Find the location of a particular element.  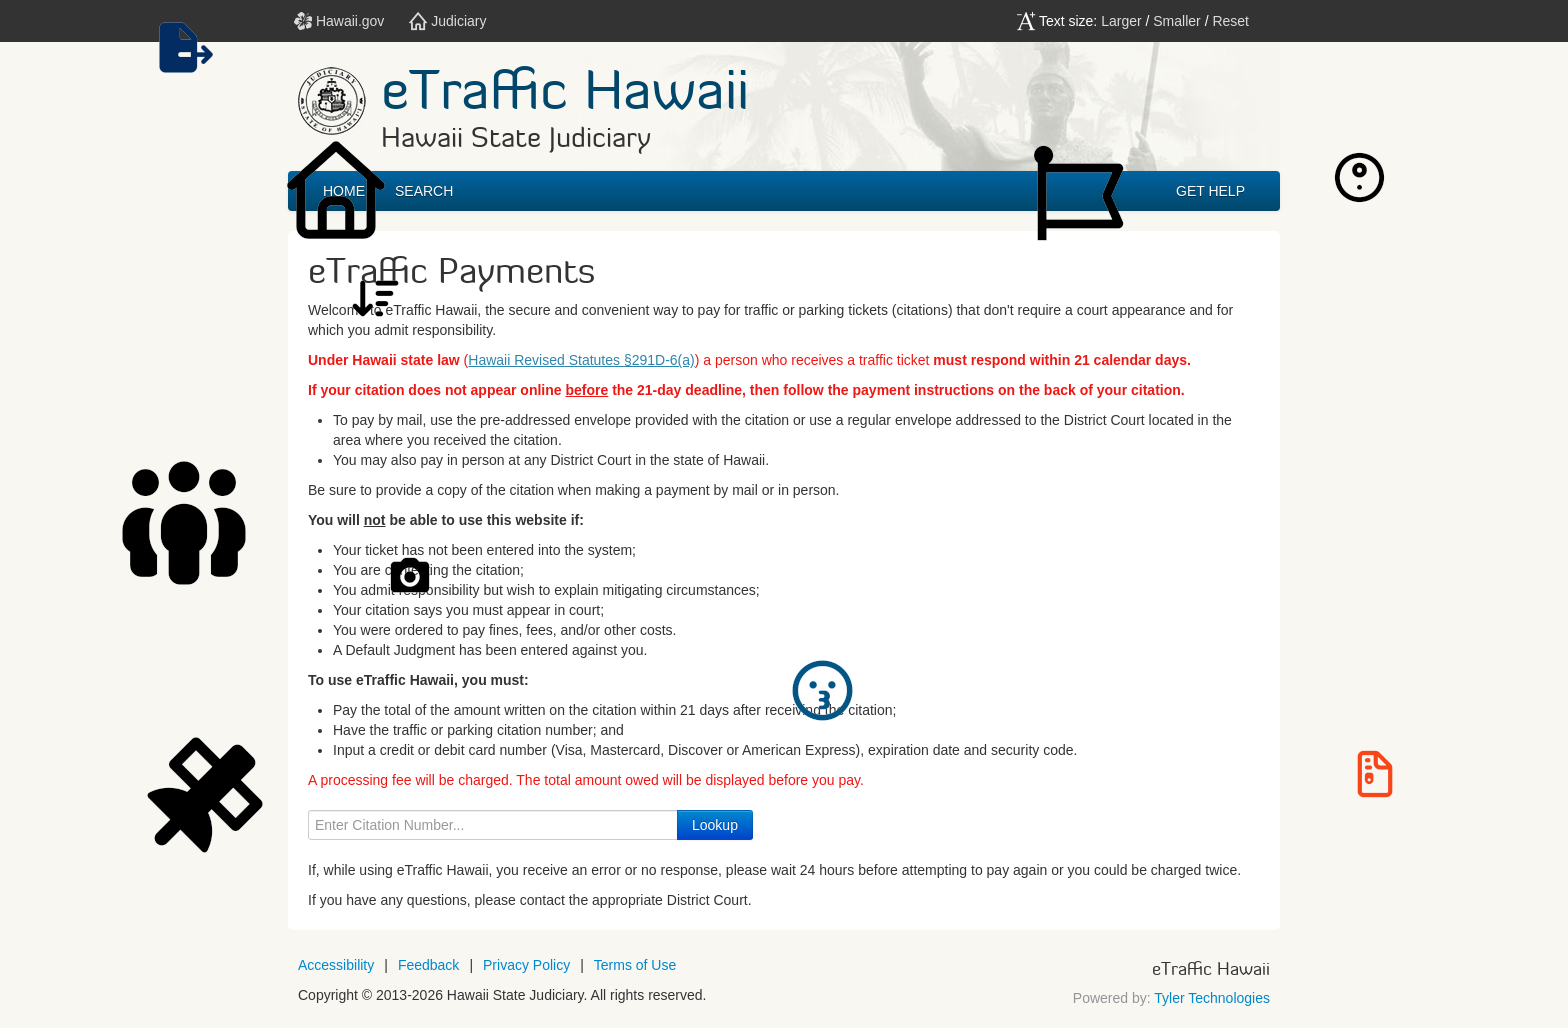

access satellite connection settings is located at coordinates (205, 795).